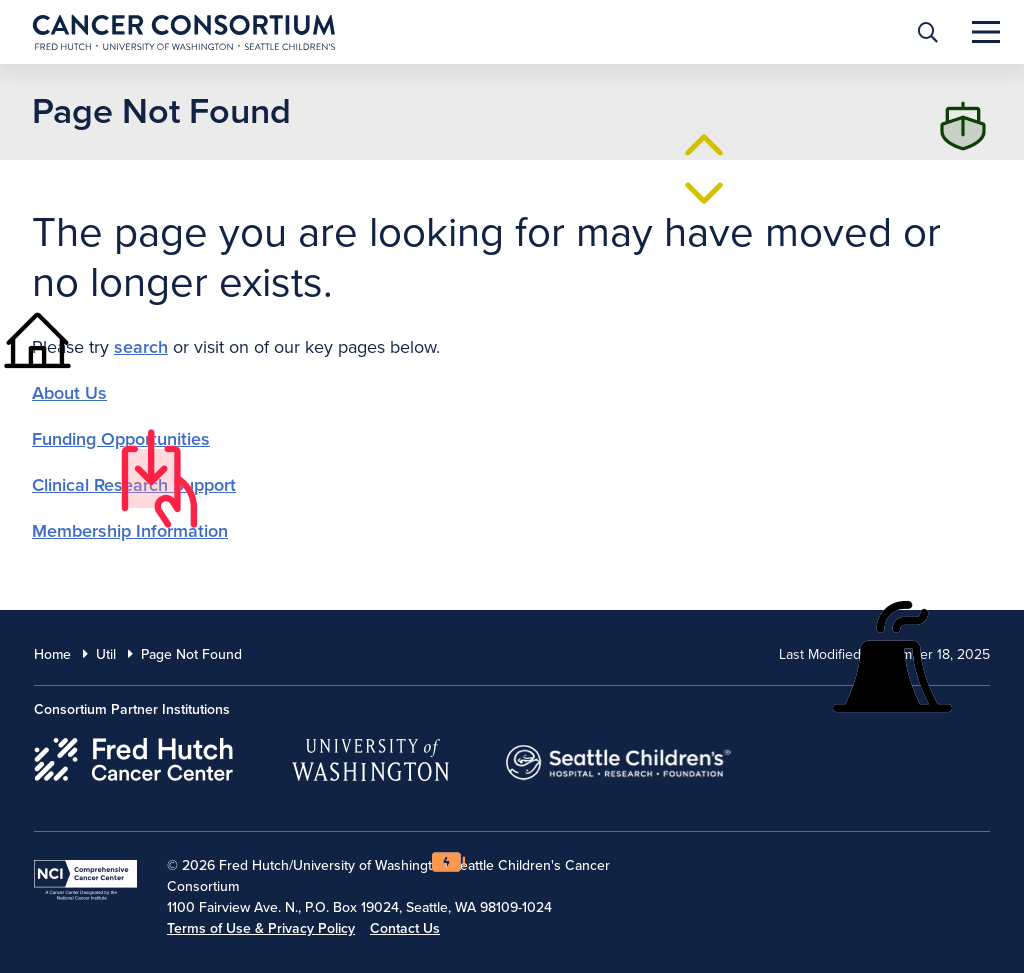 The width and height of the screenshot is (1024, 973). What do you see at coordinates (892, 664) in the screenshot?
I see `view nuclear power plant status` at bounding box center [892, 664].